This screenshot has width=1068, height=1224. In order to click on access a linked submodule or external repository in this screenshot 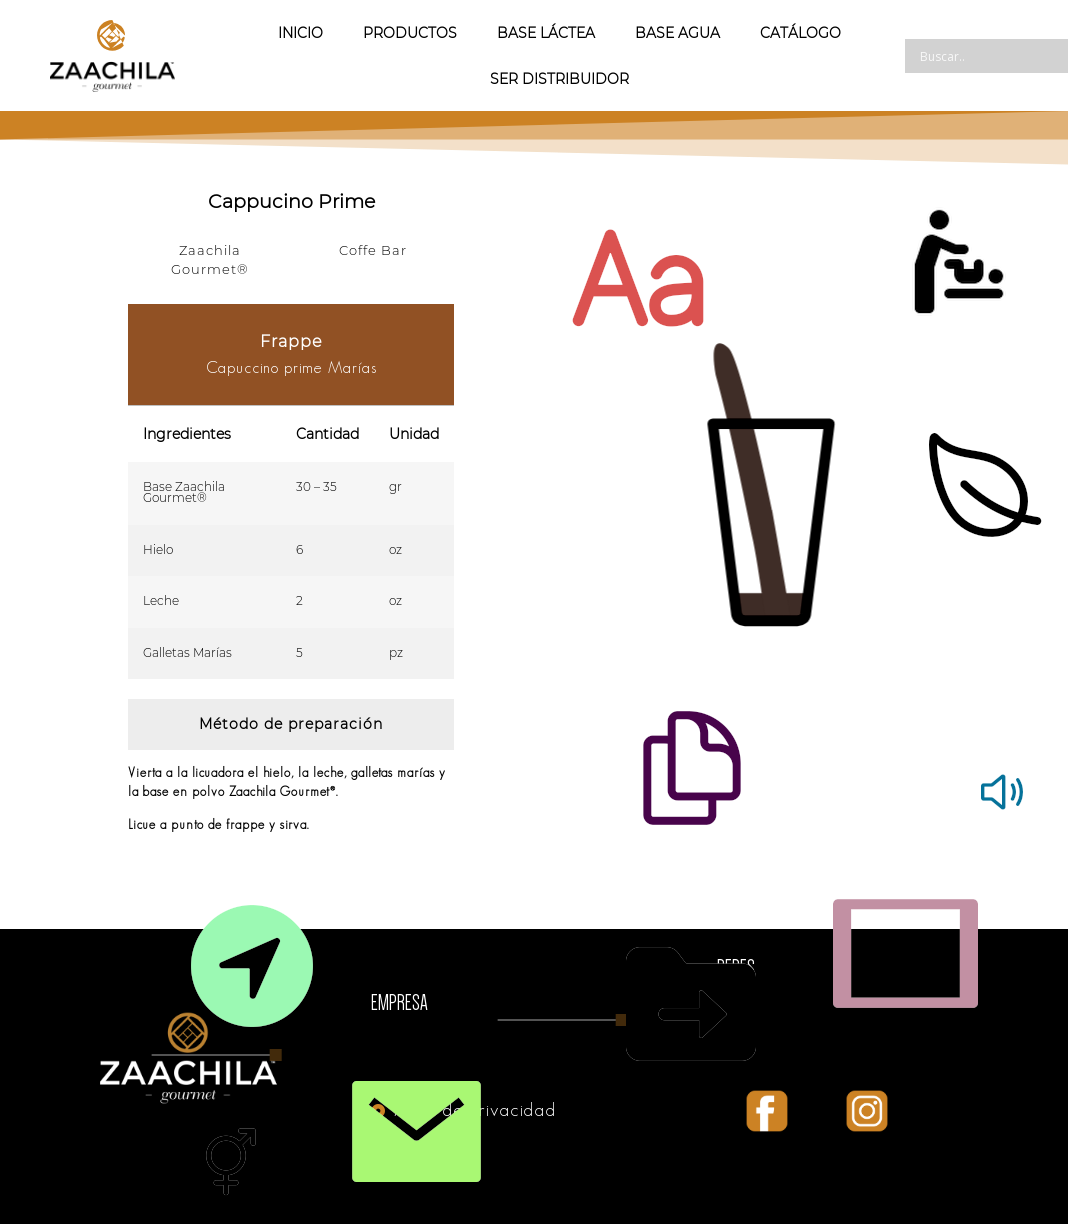, I will do `click(691, 1004)`.